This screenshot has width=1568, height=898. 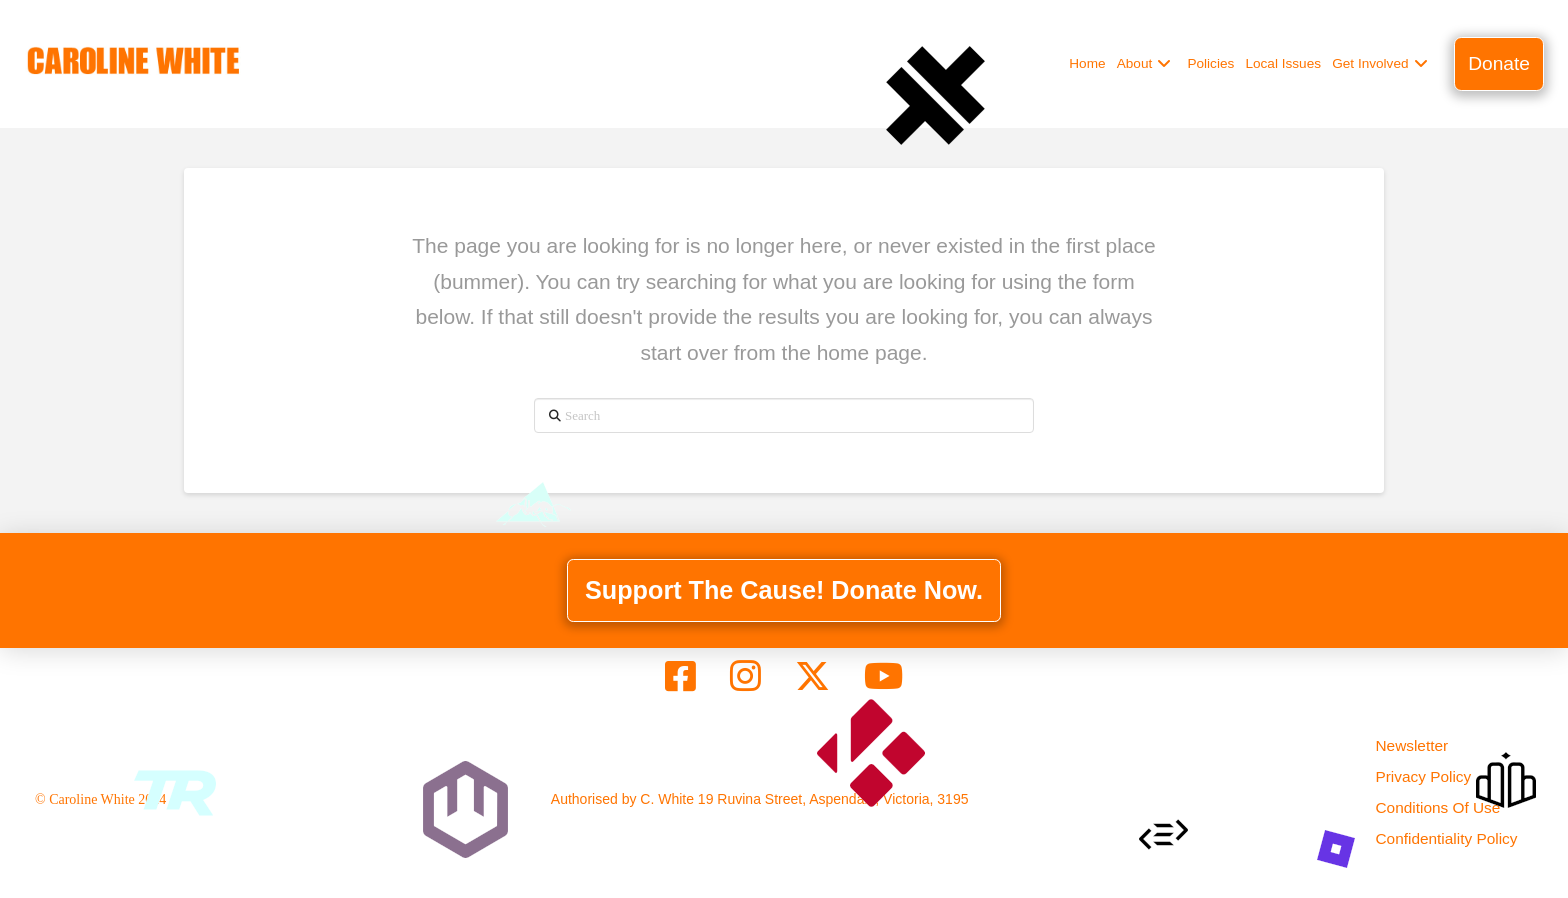 I want to click on backbone.js framework logo, so click(x=1506, y=780).